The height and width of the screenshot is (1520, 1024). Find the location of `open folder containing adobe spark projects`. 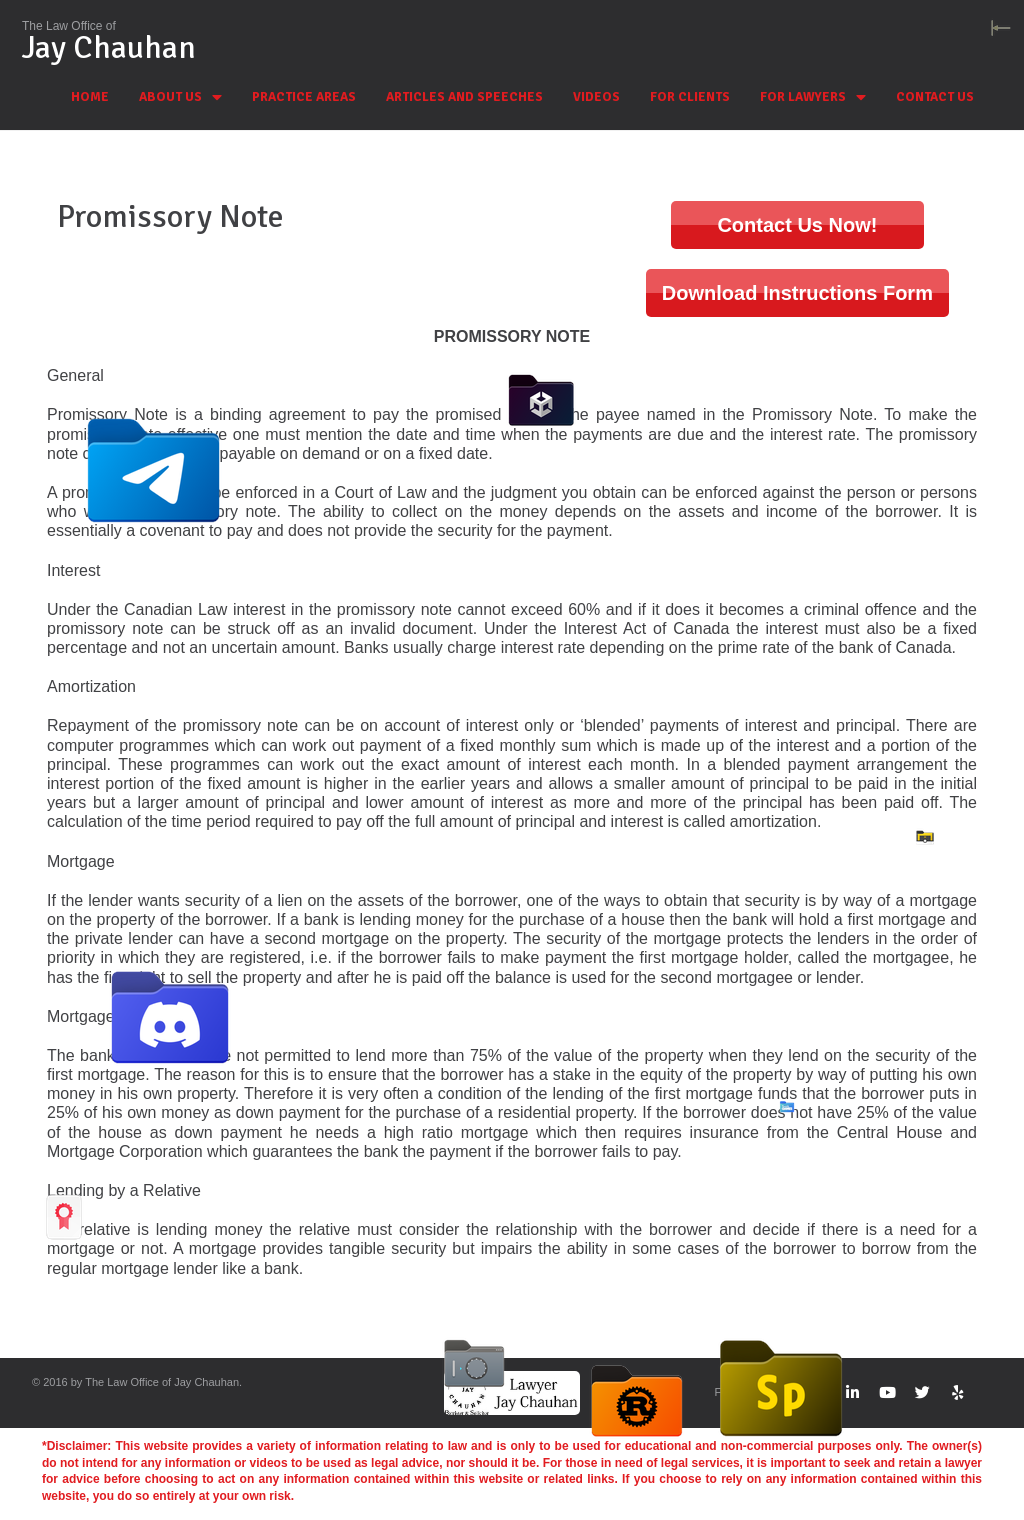

open folder containing adobe spark projects is located at coordinates (780, 1391).